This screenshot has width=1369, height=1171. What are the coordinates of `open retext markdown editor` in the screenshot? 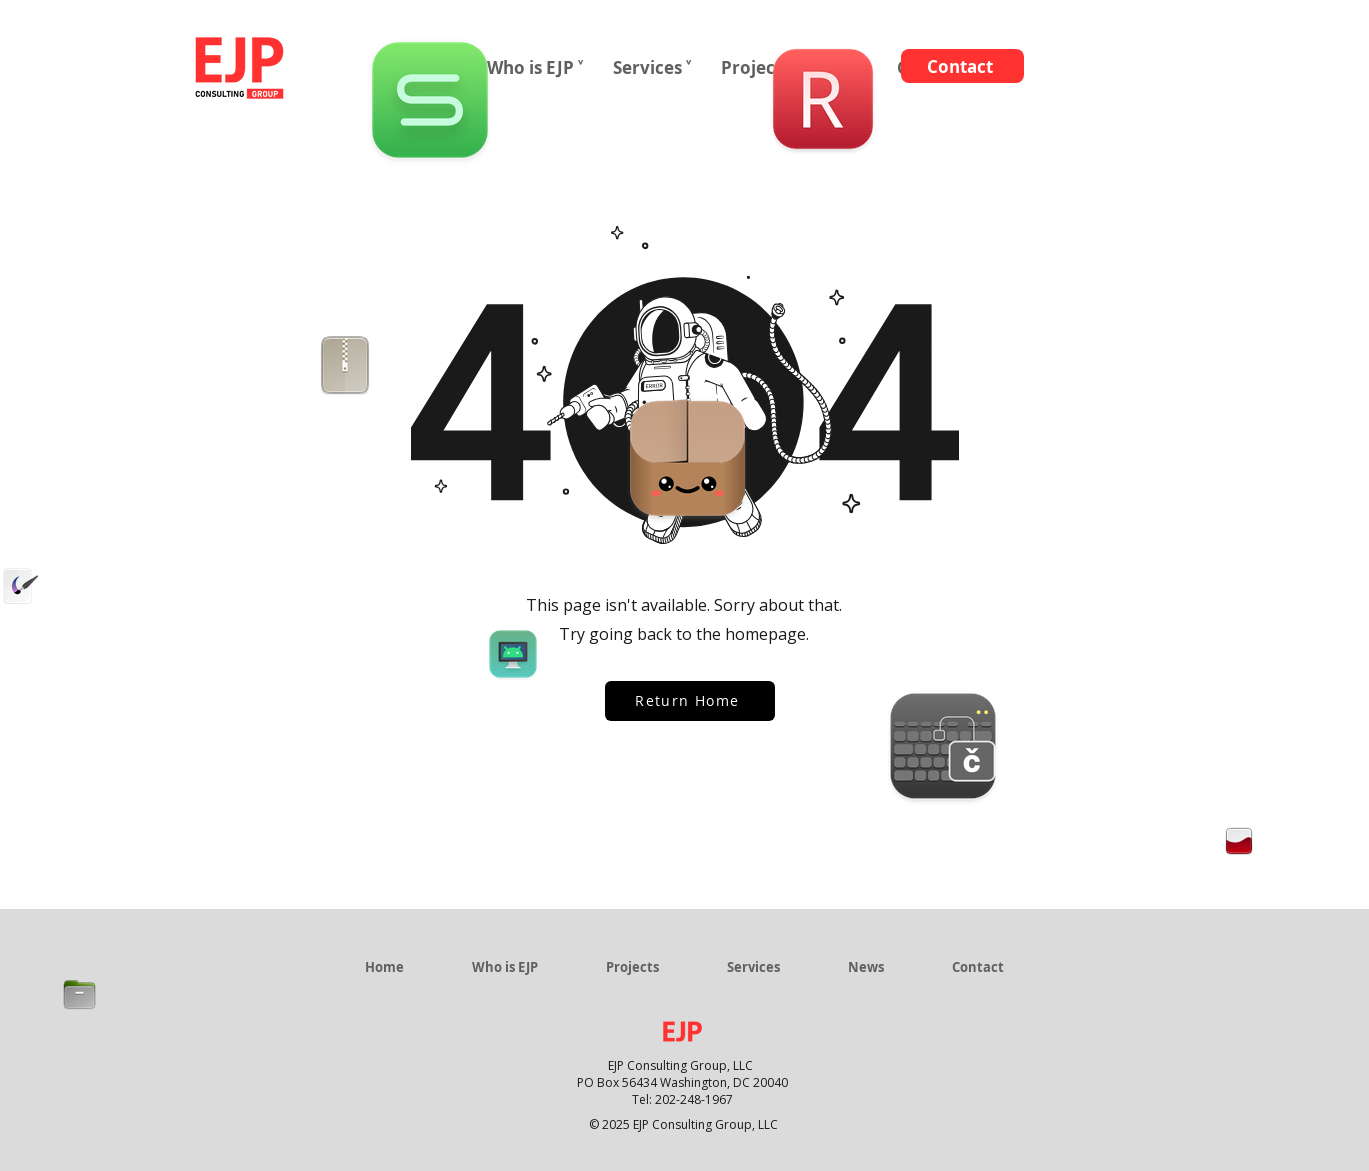 It's located at (823, 99).